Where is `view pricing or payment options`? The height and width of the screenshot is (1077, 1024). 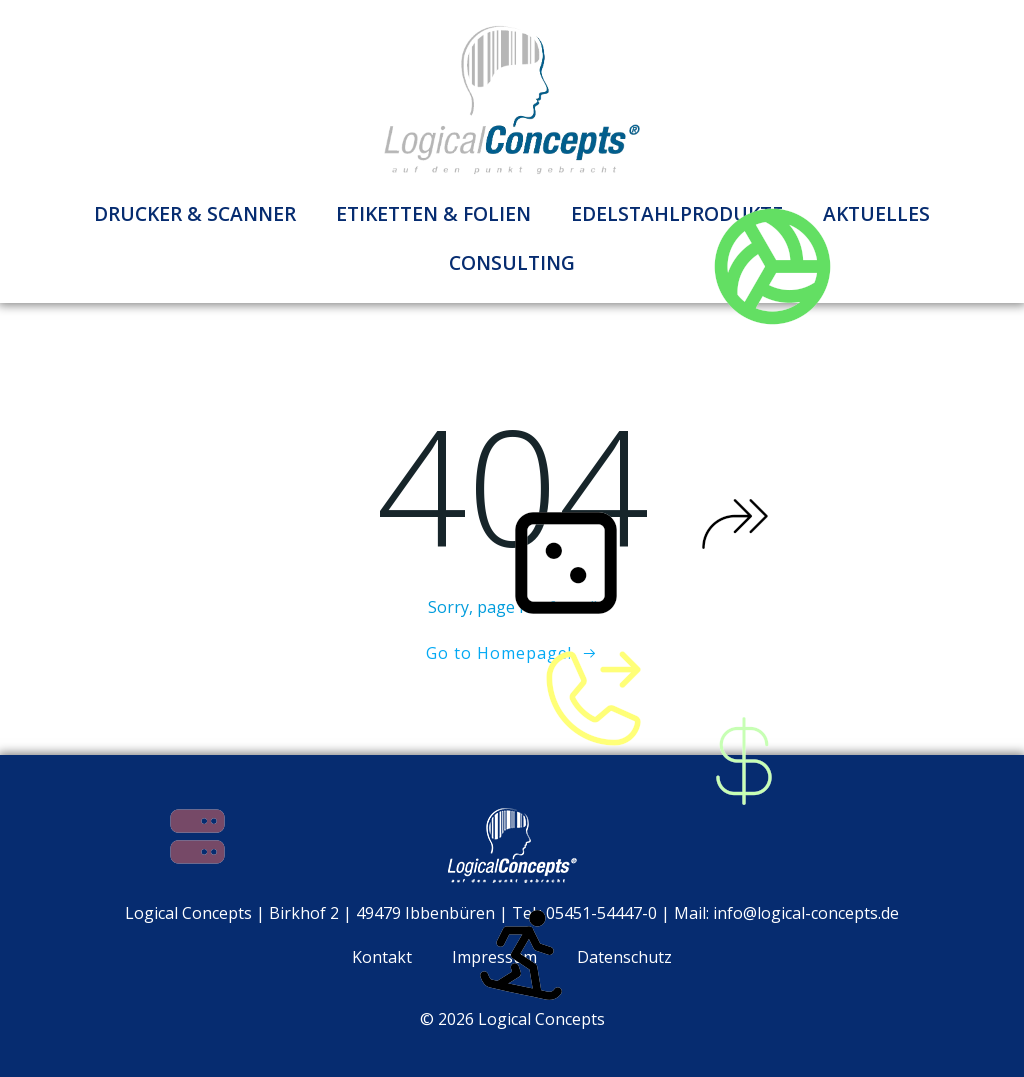
view pricing or payment options is located at coordinates (744, 761).